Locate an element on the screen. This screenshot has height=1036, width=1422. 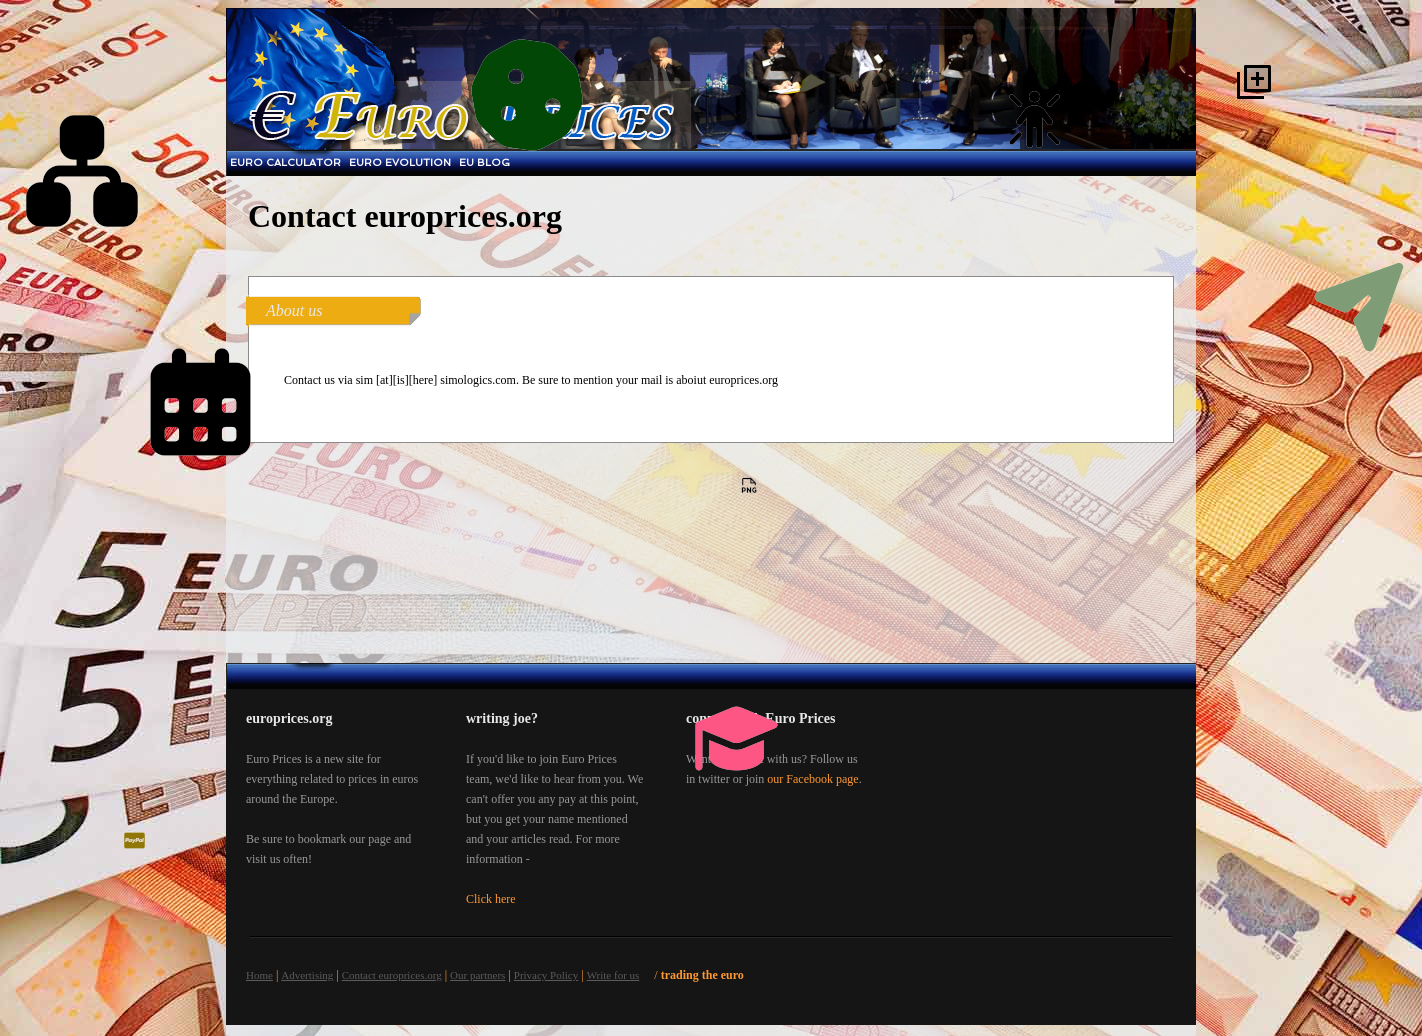
access education or learning resources is located at coordinates (736, 738).